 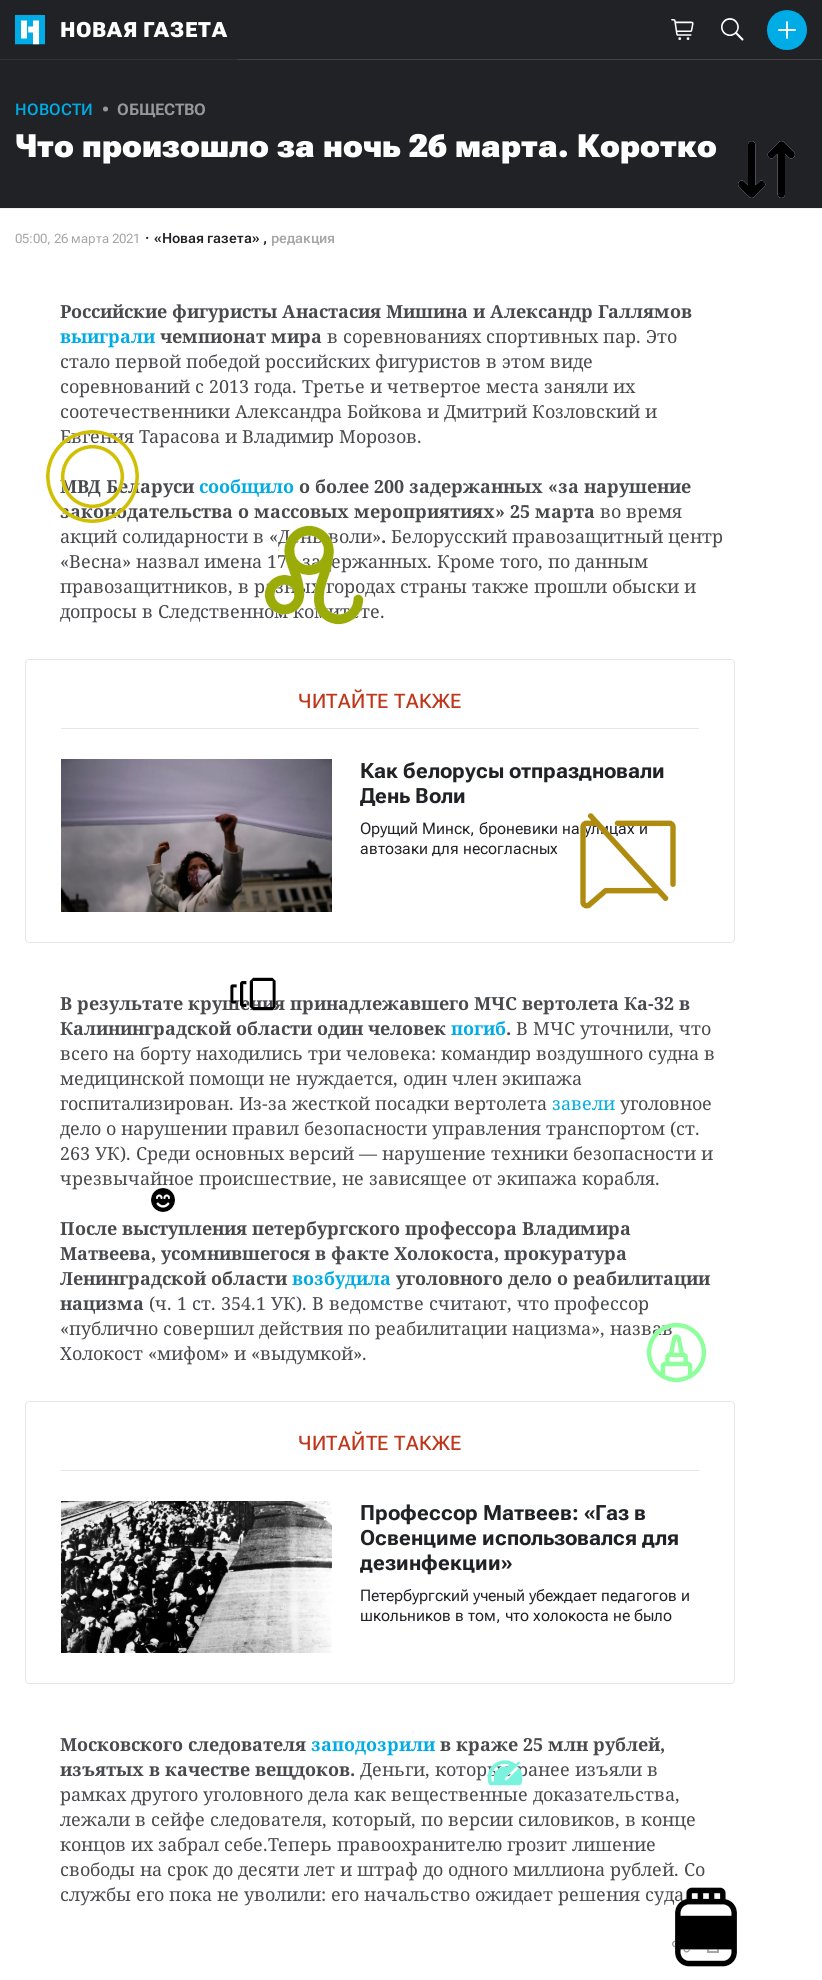 What do you see at coordinates (314, 575) in the screenshot?
I see `indicates leo zodiac sign` at bounding box center [314, 575].